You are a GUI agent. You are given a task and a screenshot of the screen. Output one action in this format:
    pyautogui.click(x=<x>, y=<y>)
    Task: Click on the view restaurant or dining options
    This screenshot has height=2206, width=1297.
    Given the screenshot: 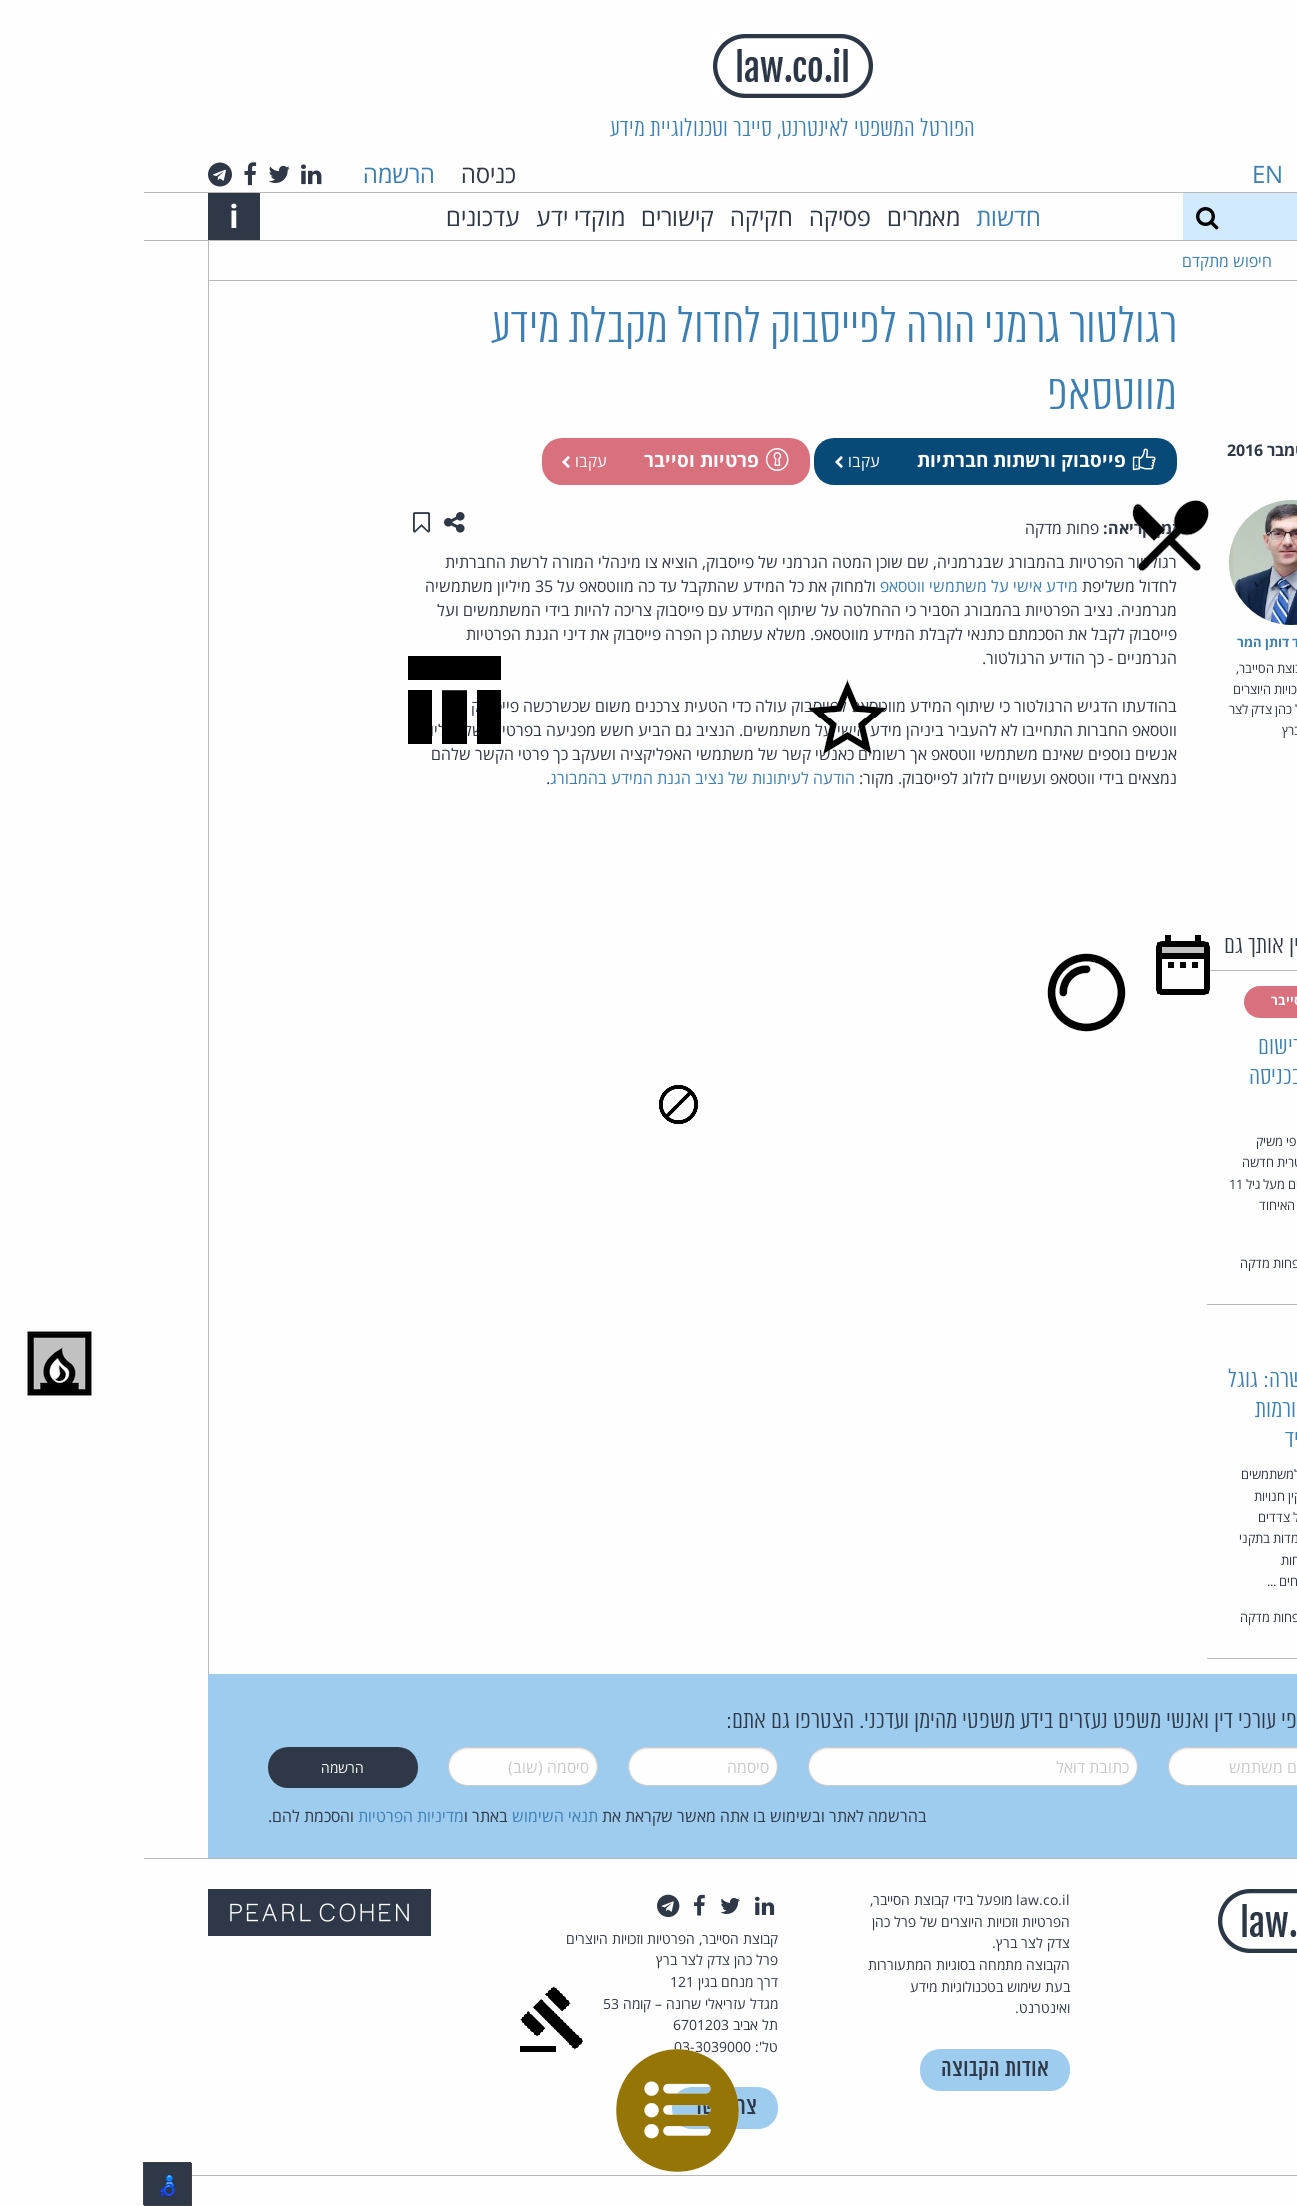 What is the action you would take?
    pyautogui.click(x=1169, y=535)
    